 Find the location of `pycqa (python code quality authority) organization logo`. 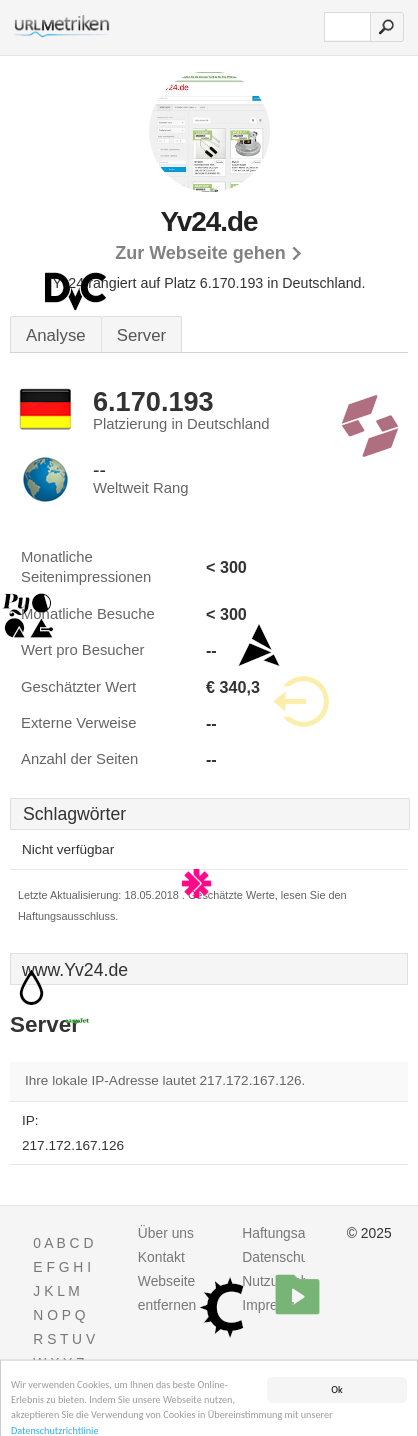

pycqa (python code quality authority) organization logo is located at coordinates (27, 615).